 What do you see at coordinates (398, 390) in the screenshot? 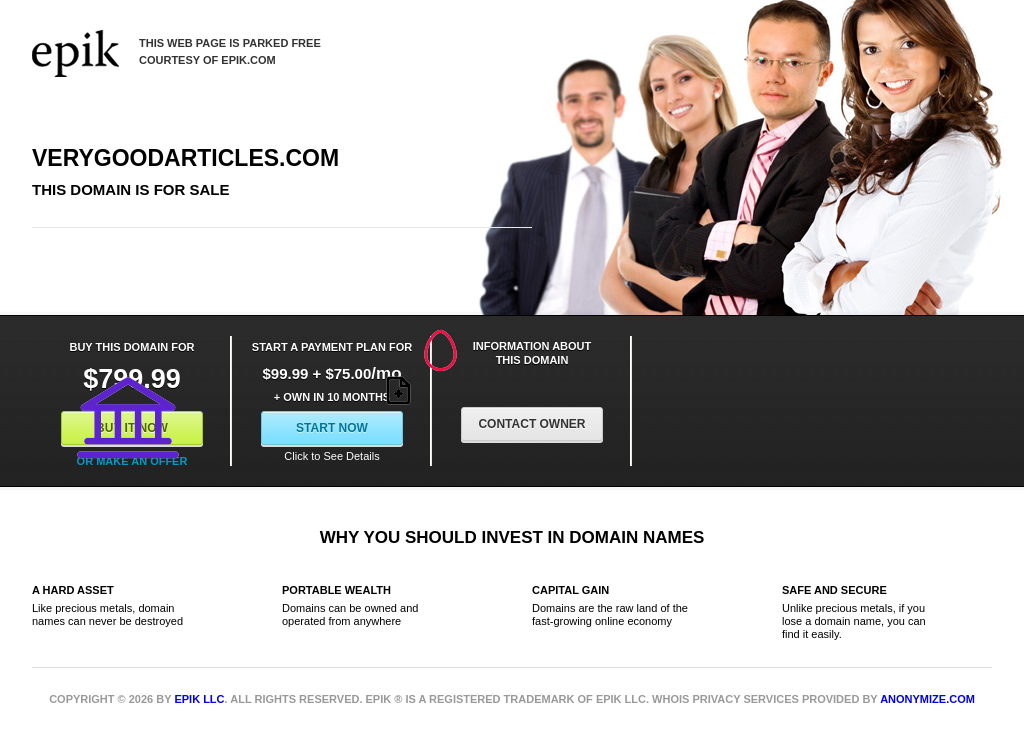
I see `create a new file` at bounding box center [398, 390].